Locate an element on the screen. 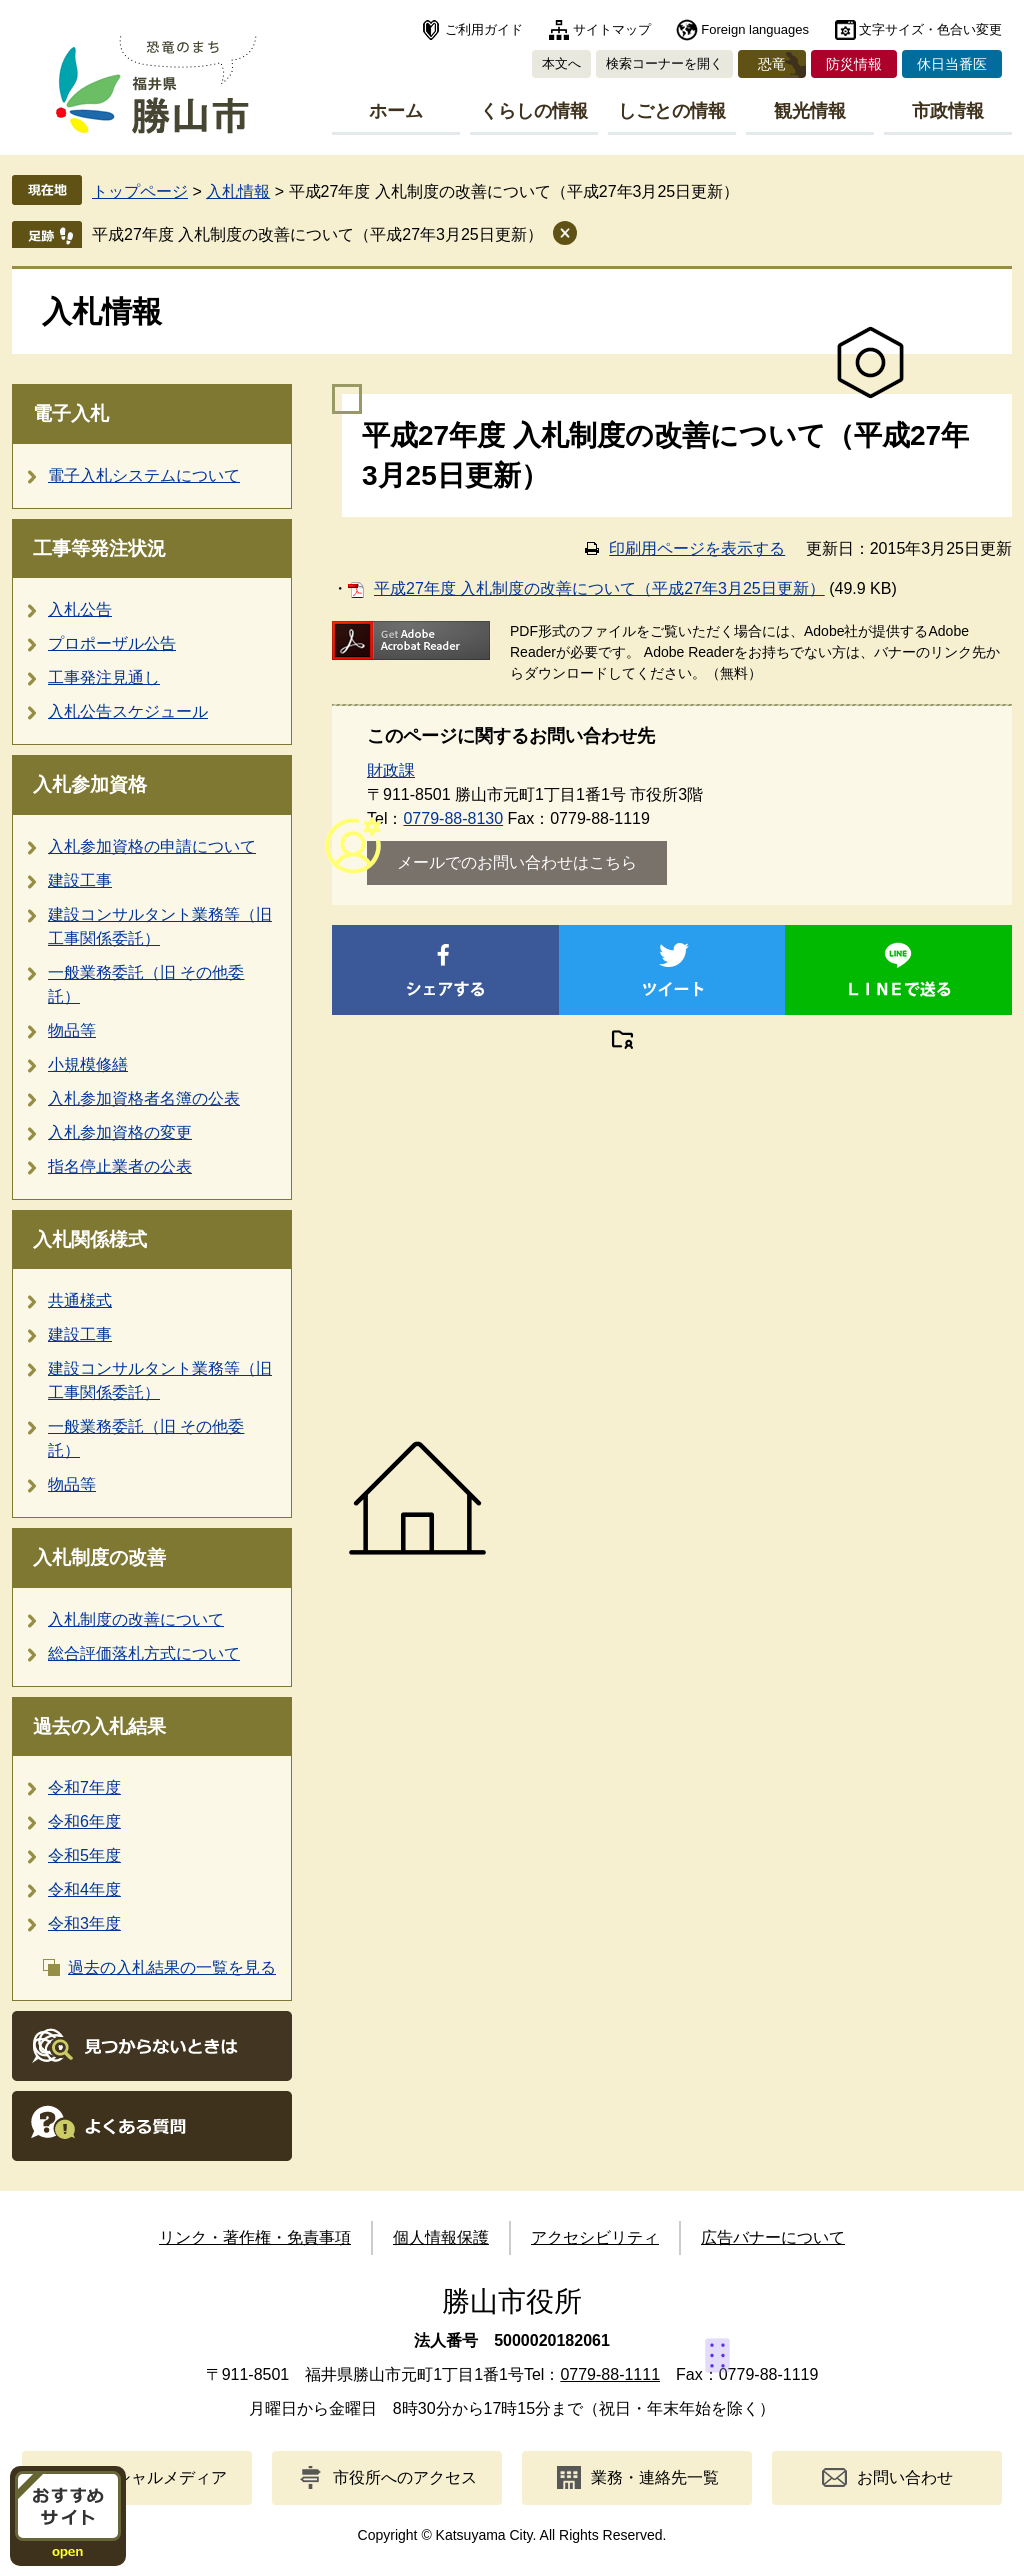  access user files or personal folder is located at coordinates (622, 1038).